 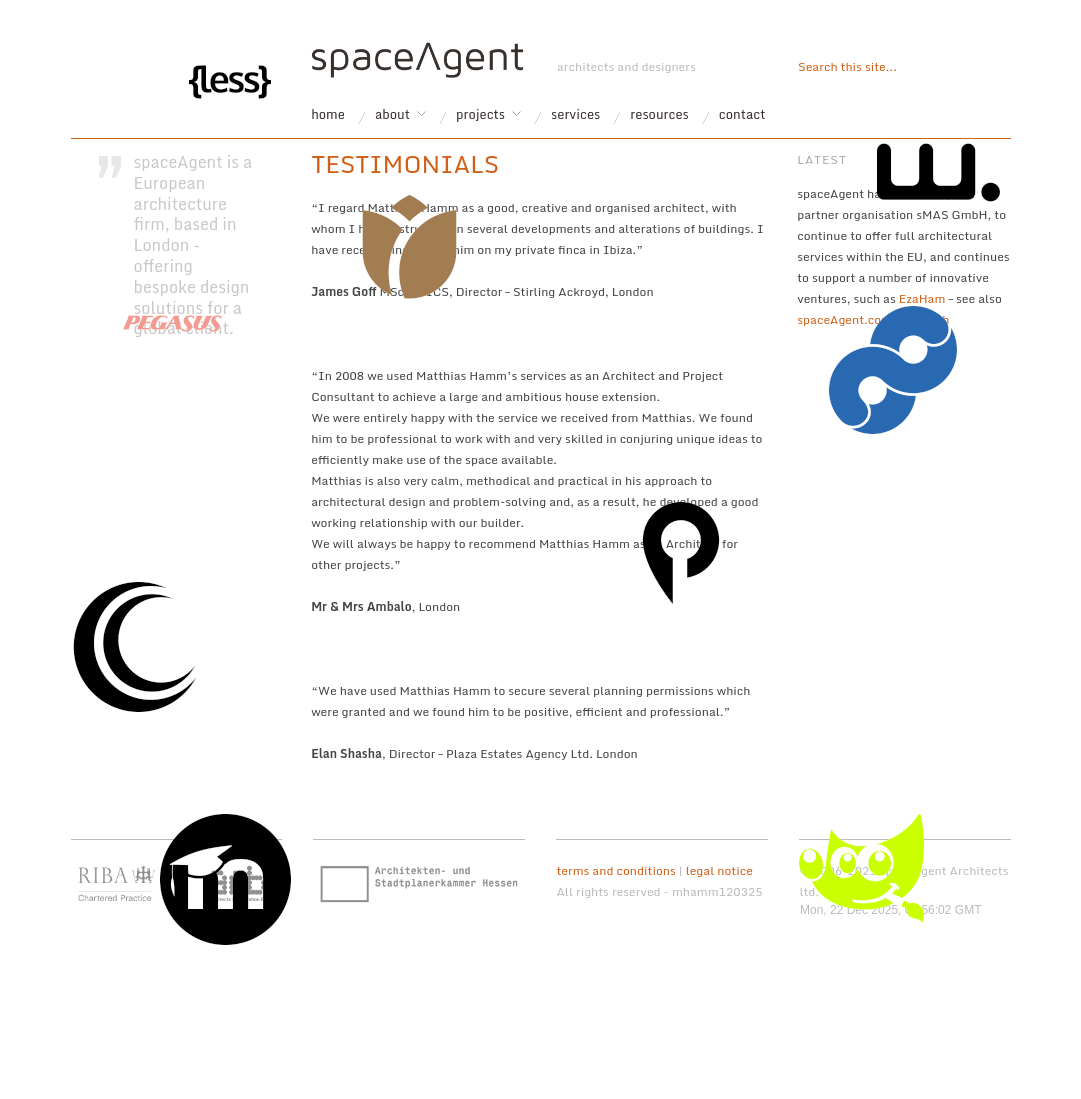 What do you see at coordinates (172, 323) in the screenshot?
I see `Pegasus Airlines logo` at bounding box center [172, 323].